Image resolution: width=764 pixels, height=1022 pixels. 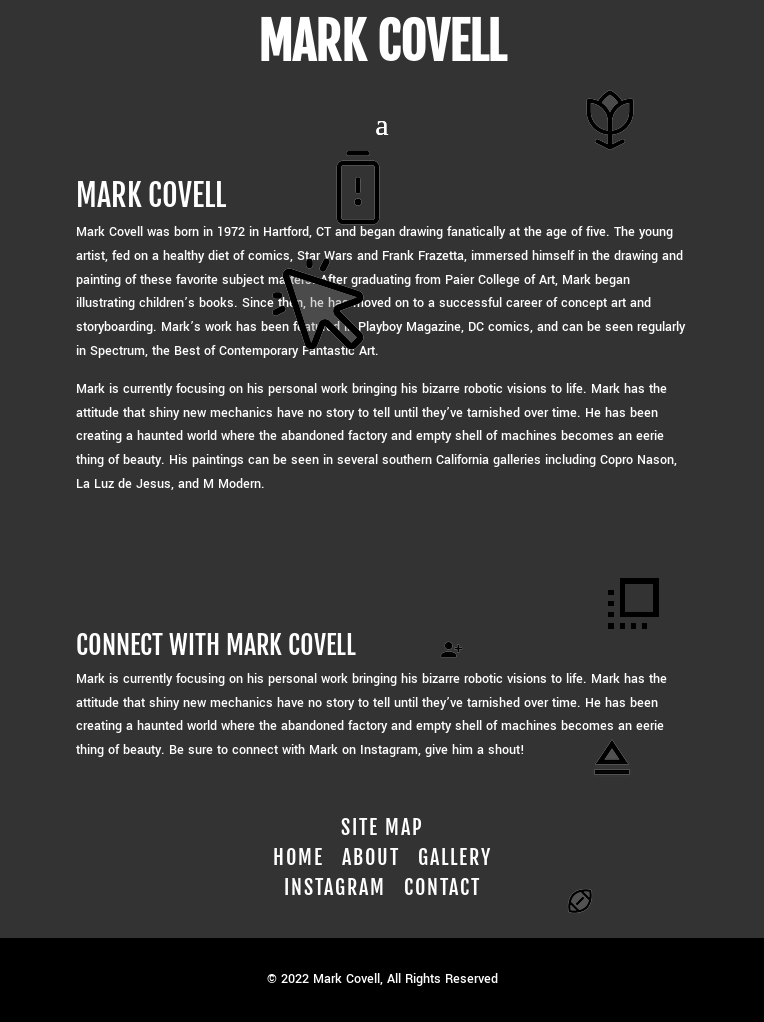 What do you see at coordinates (580, 901) in the screenshot?
I see `access football or sports content` at bounding box center [580, 901].